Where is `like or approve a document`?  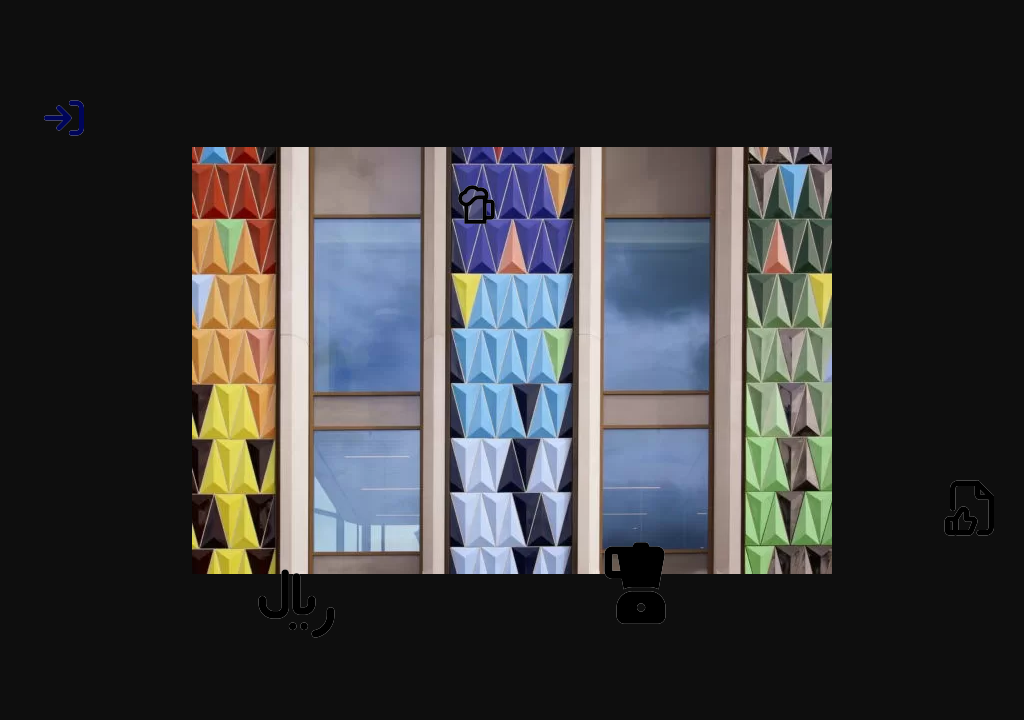 like or approve a document is located at coordinates (972, 508).